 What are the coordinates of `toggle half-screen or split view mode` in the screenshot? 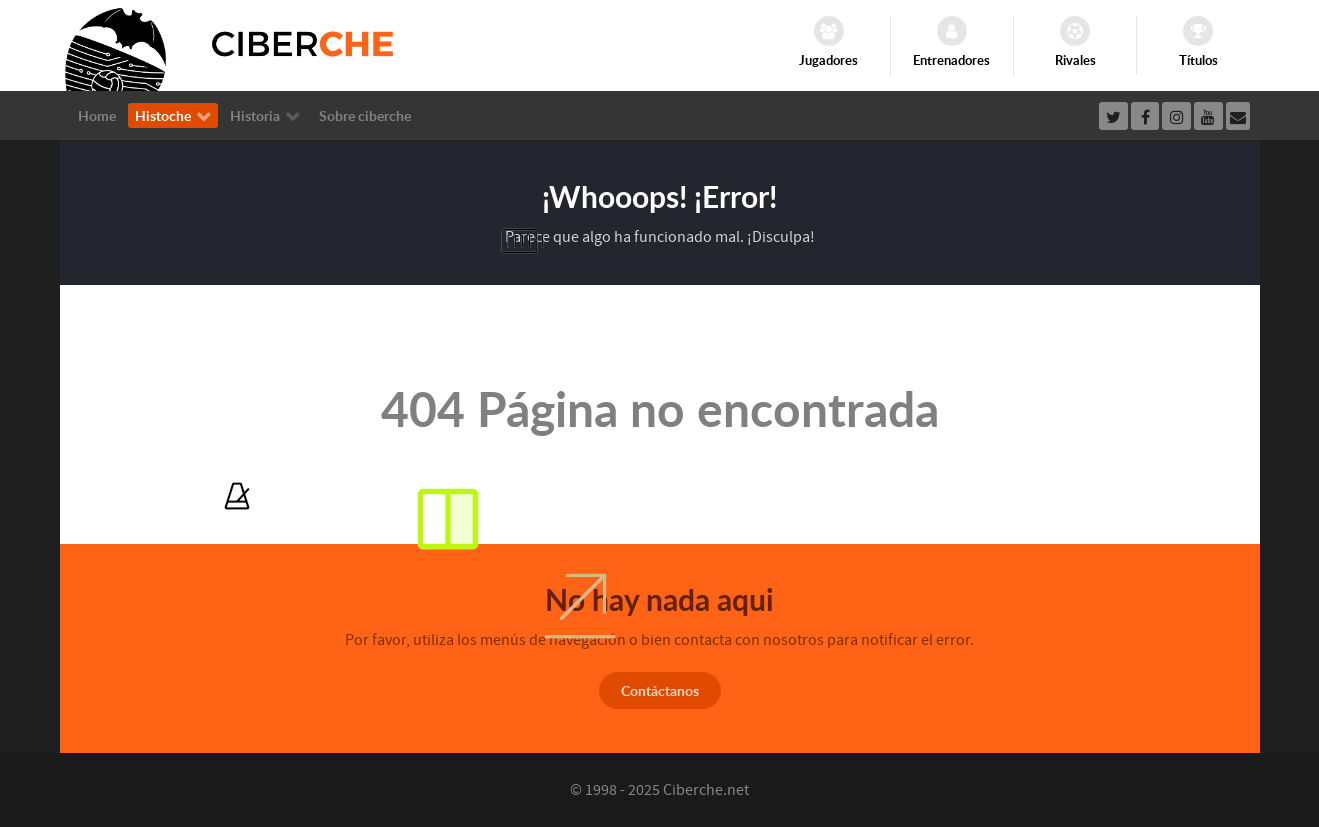 It's located at (448, 519).